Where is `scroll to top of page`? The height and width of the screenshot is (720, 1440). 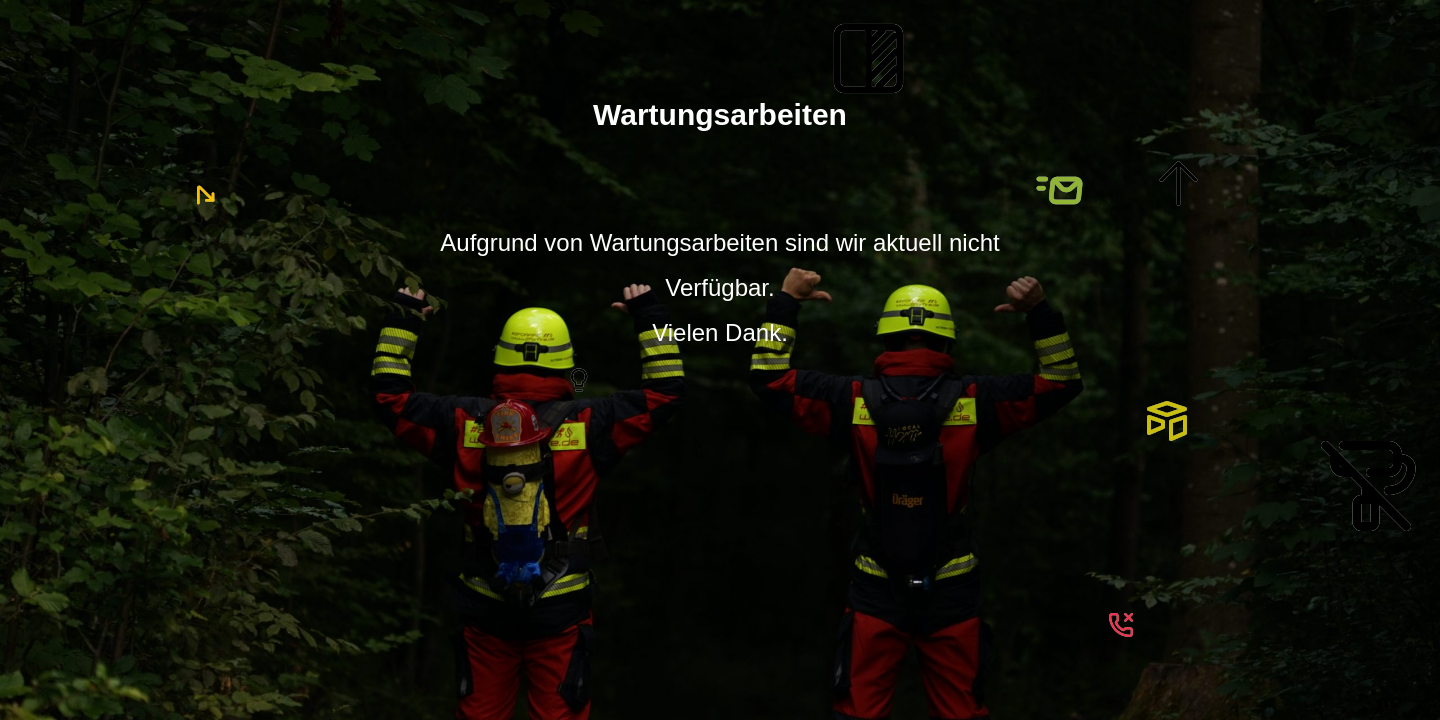
scroll to top of page is located at coordinates (1178, 183).